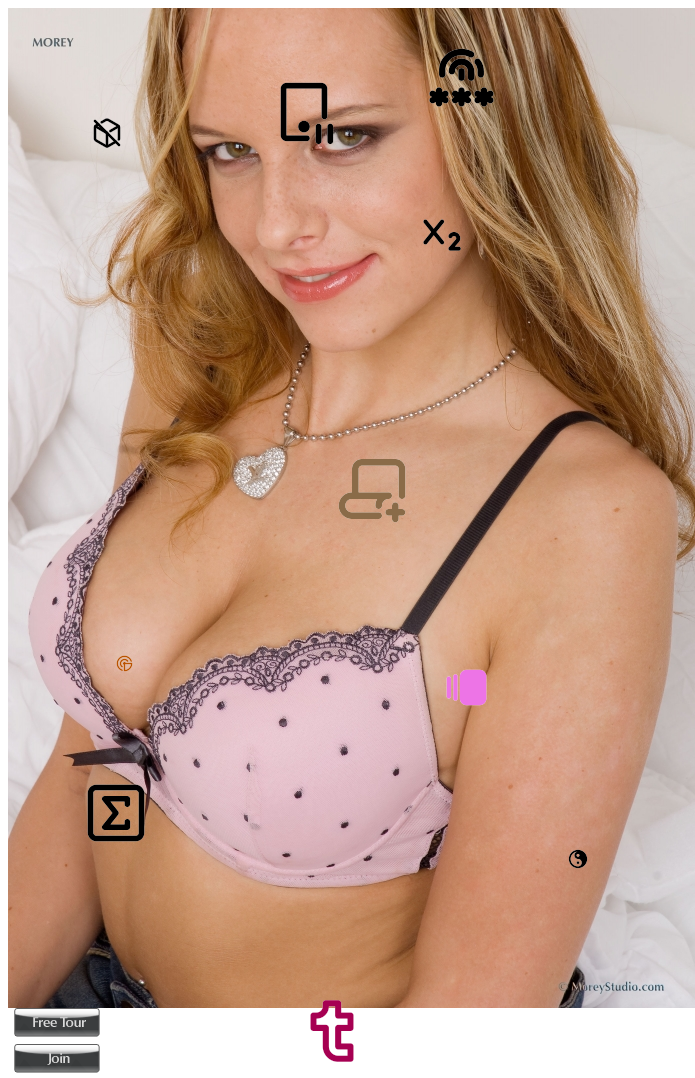 This screenshot has width=695, height=1078. Describe the element at coordinates (107, 133) in the screenshot. I see `3D view disabled or unavailable` at that location.